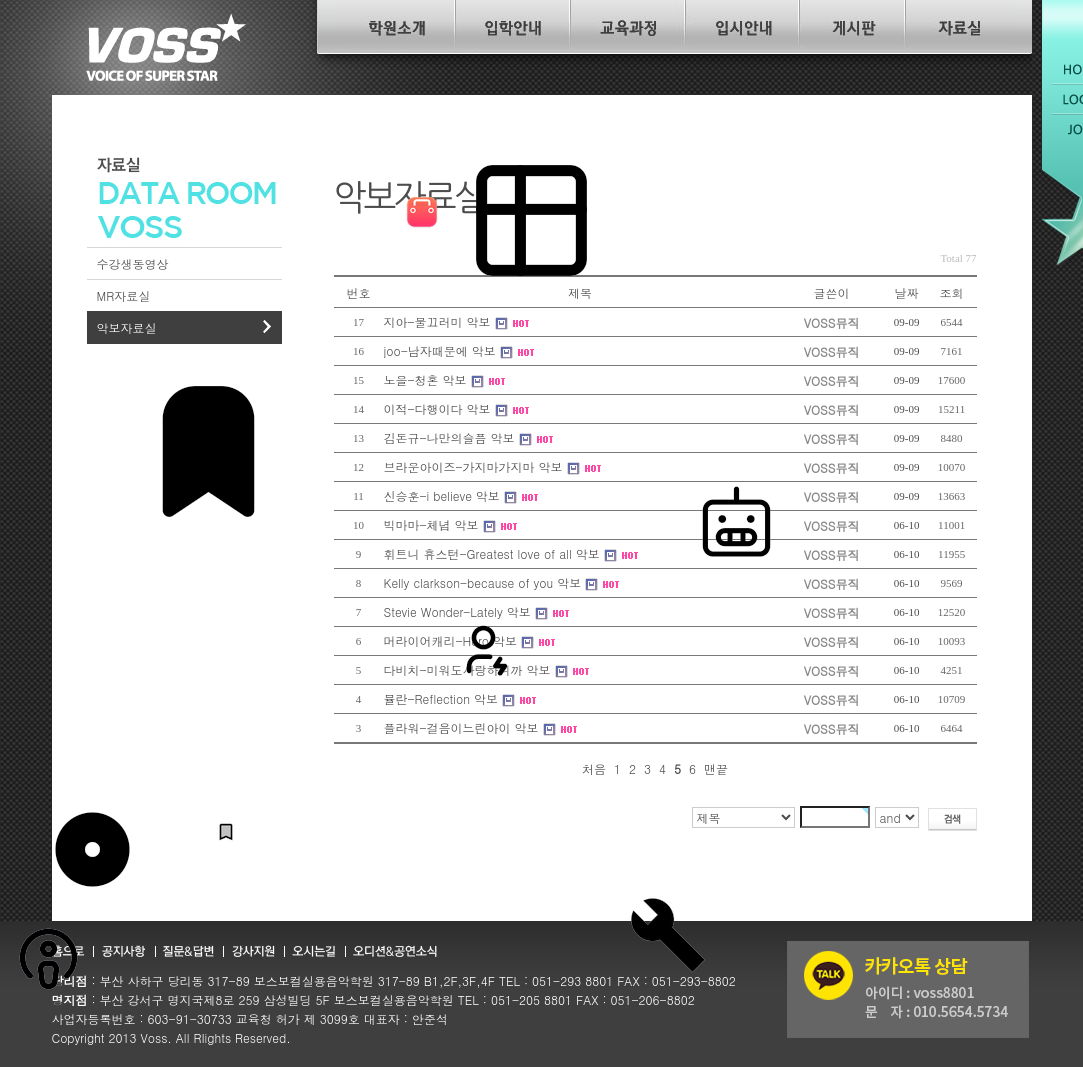 Image resolution: width=1083 pixels, height=1067 pixels. I want to click on access system utilities and tools, so click(422, 212).